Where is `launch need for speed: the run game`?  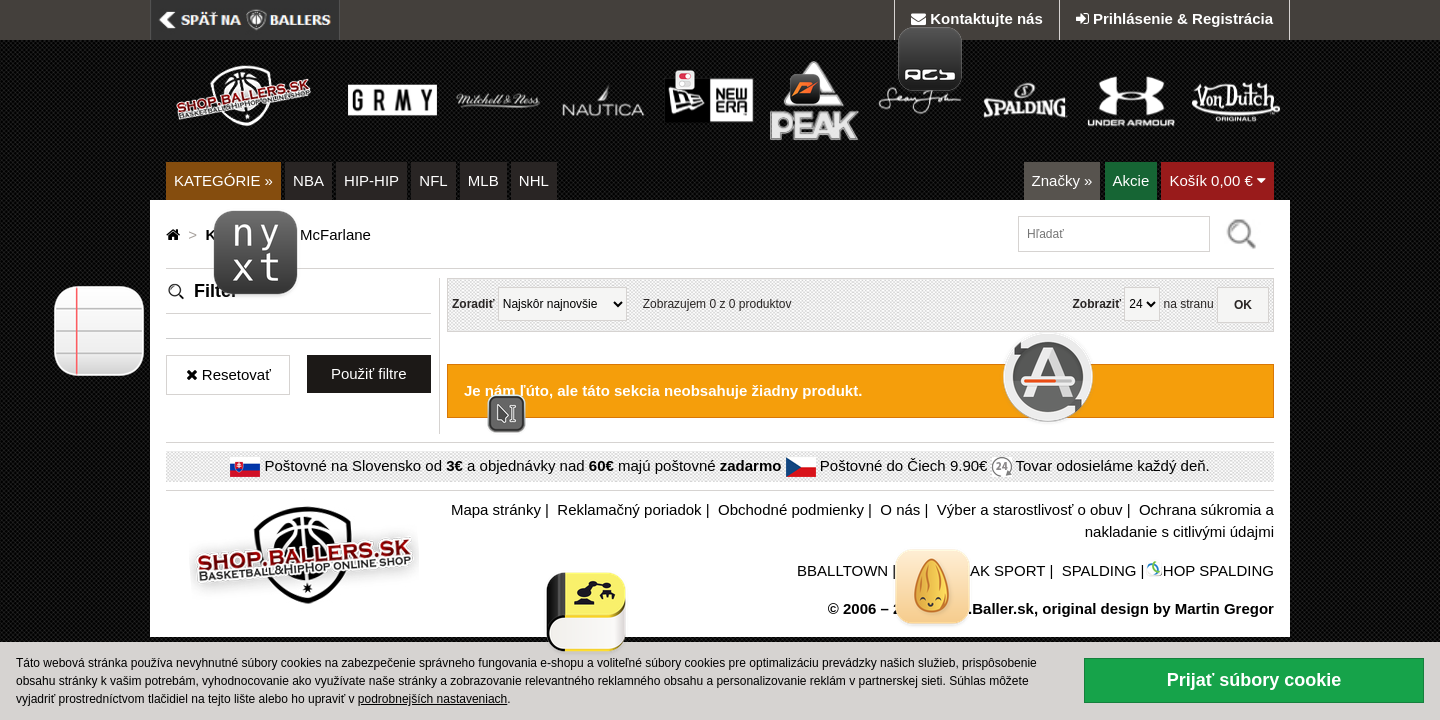 launch need for speed: the run game is located at coordinates (805, 89).